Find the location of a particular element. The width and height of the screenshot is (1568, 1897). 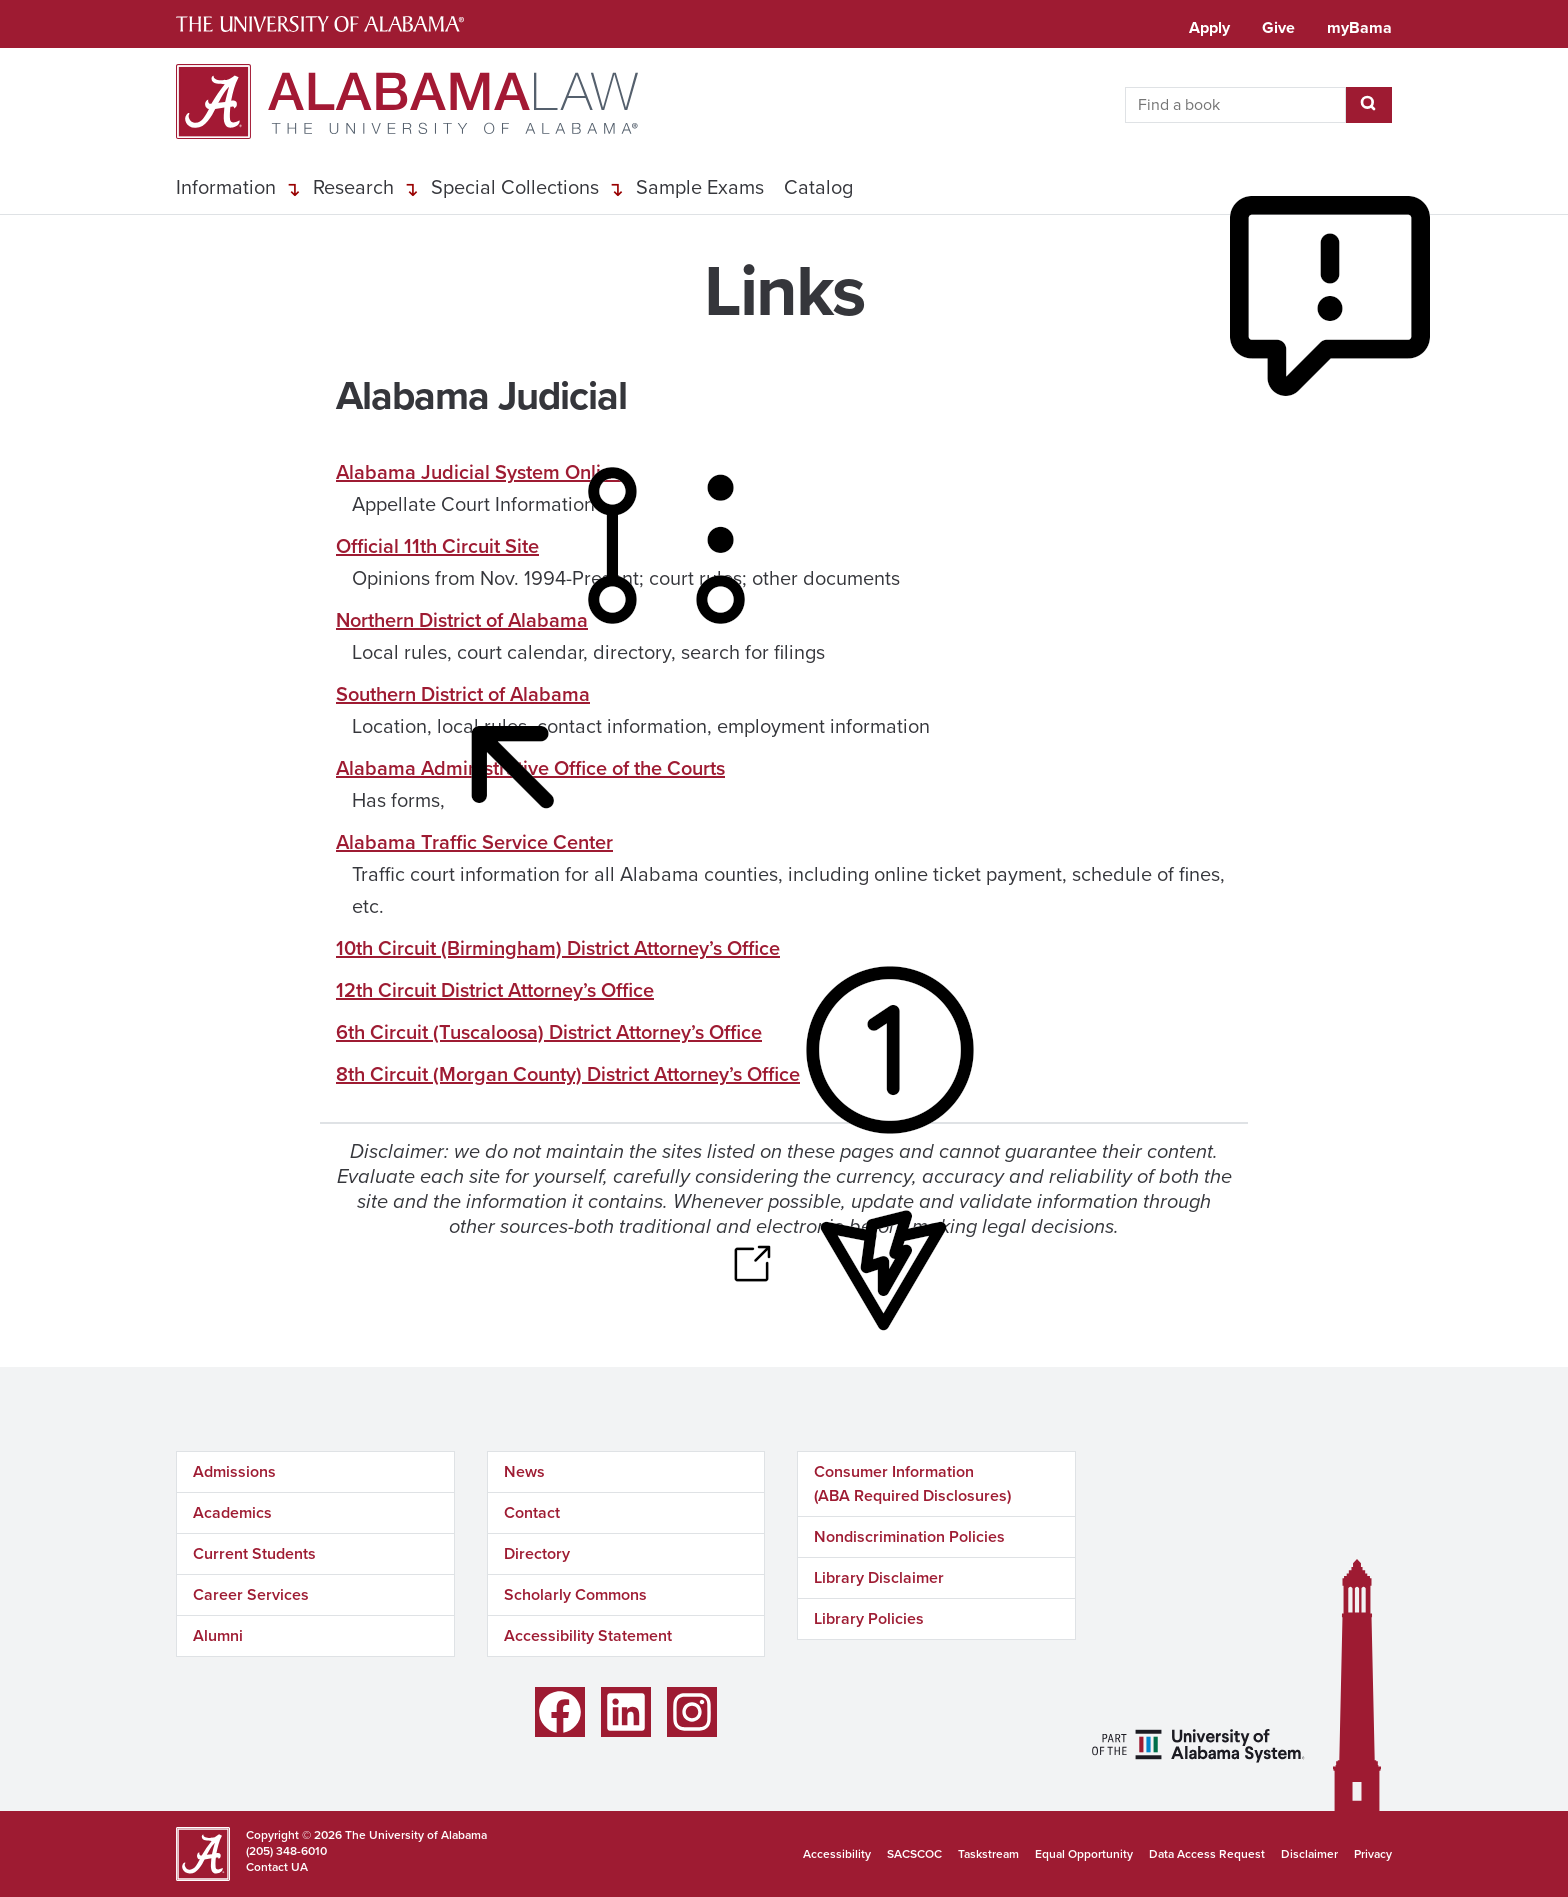

open link in a new tab or window is located at coordinates (751, 1264).